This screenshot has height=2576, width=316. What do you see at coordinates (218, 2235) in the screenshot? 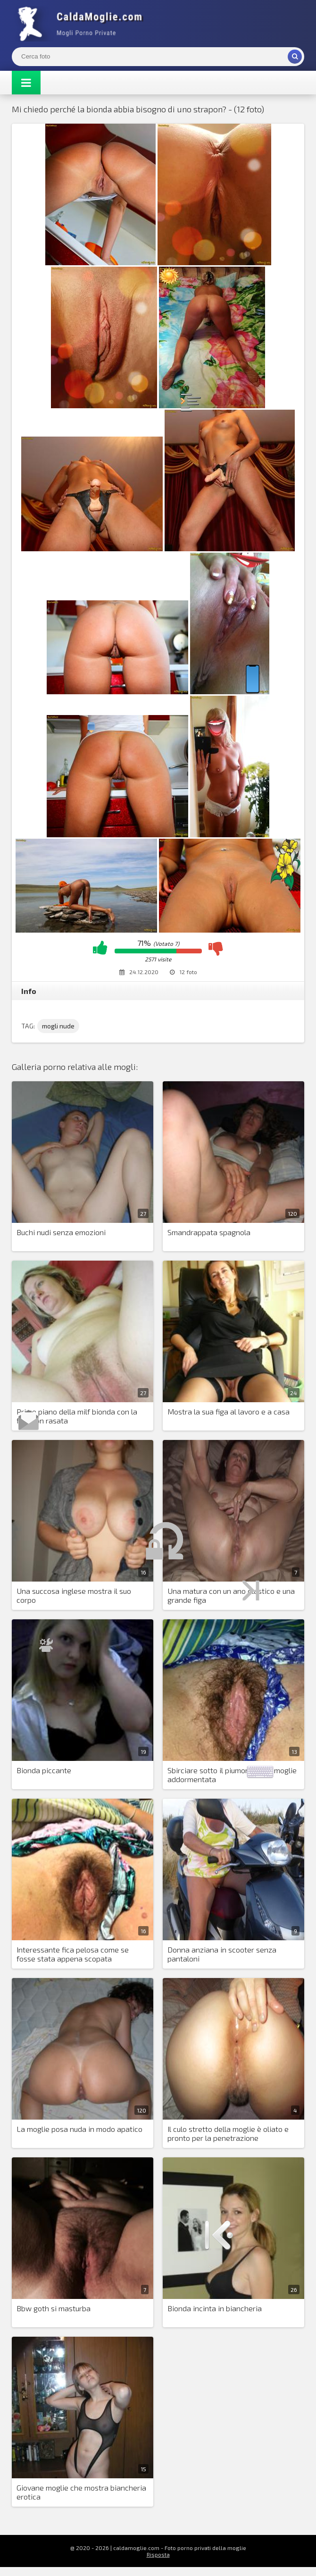
I see `go to the first item in a list or sequence` at bounding box center [218, 2235].